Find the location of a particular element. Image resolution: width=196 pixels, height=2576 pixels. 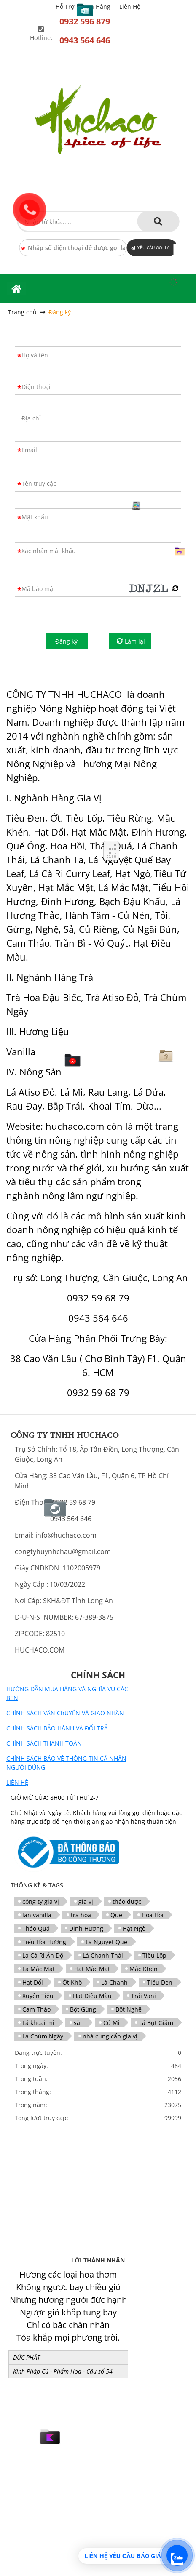

open kotlin project folder is located at coordinates (50, 2437).